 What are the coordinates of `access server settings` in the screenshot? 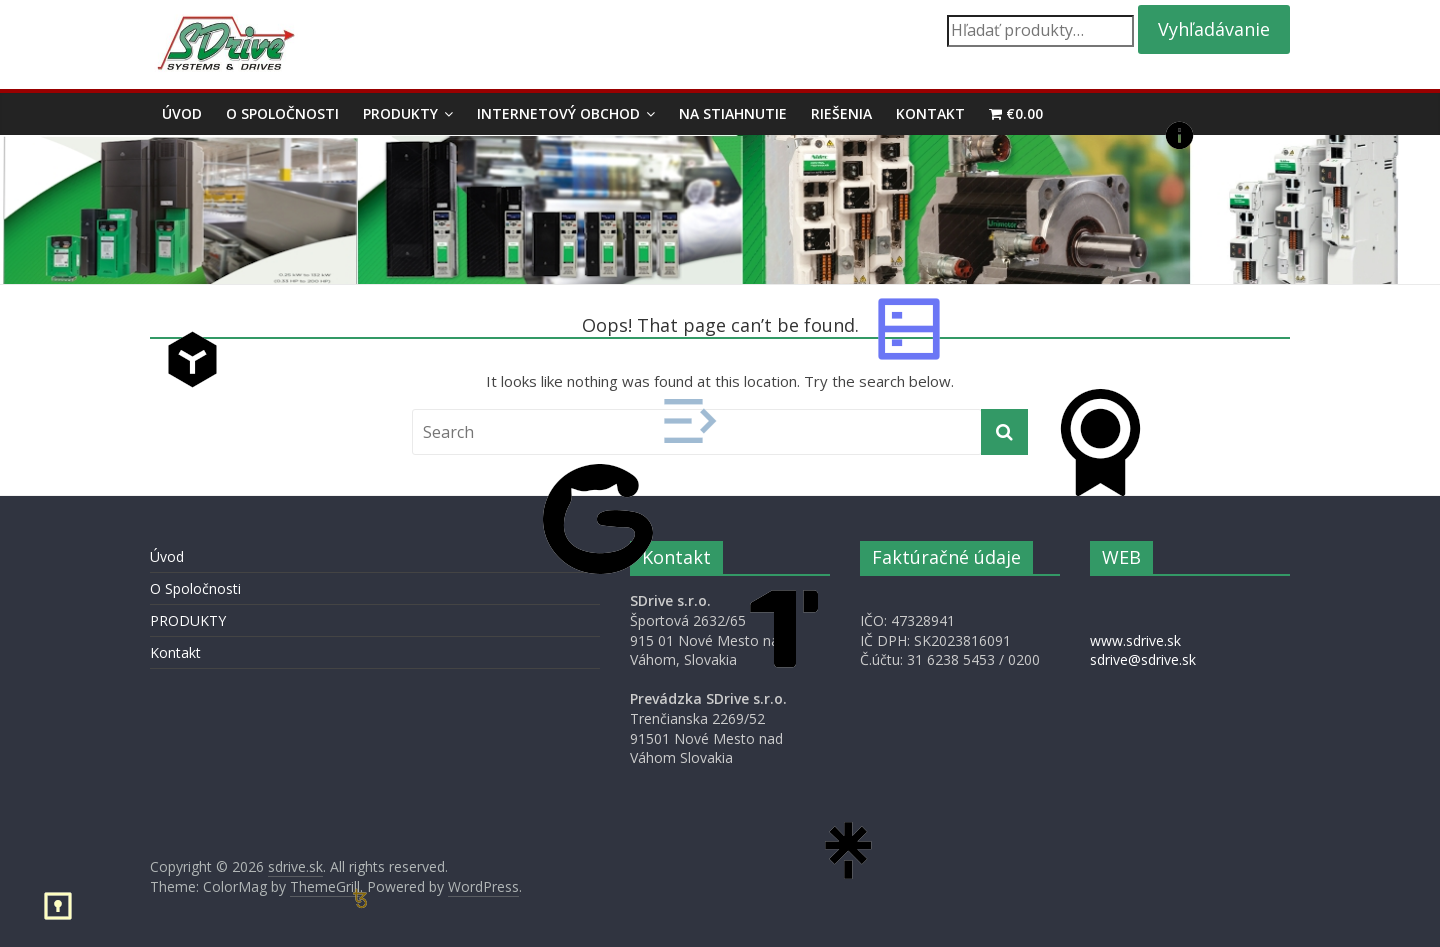 It's located at (909, 329).